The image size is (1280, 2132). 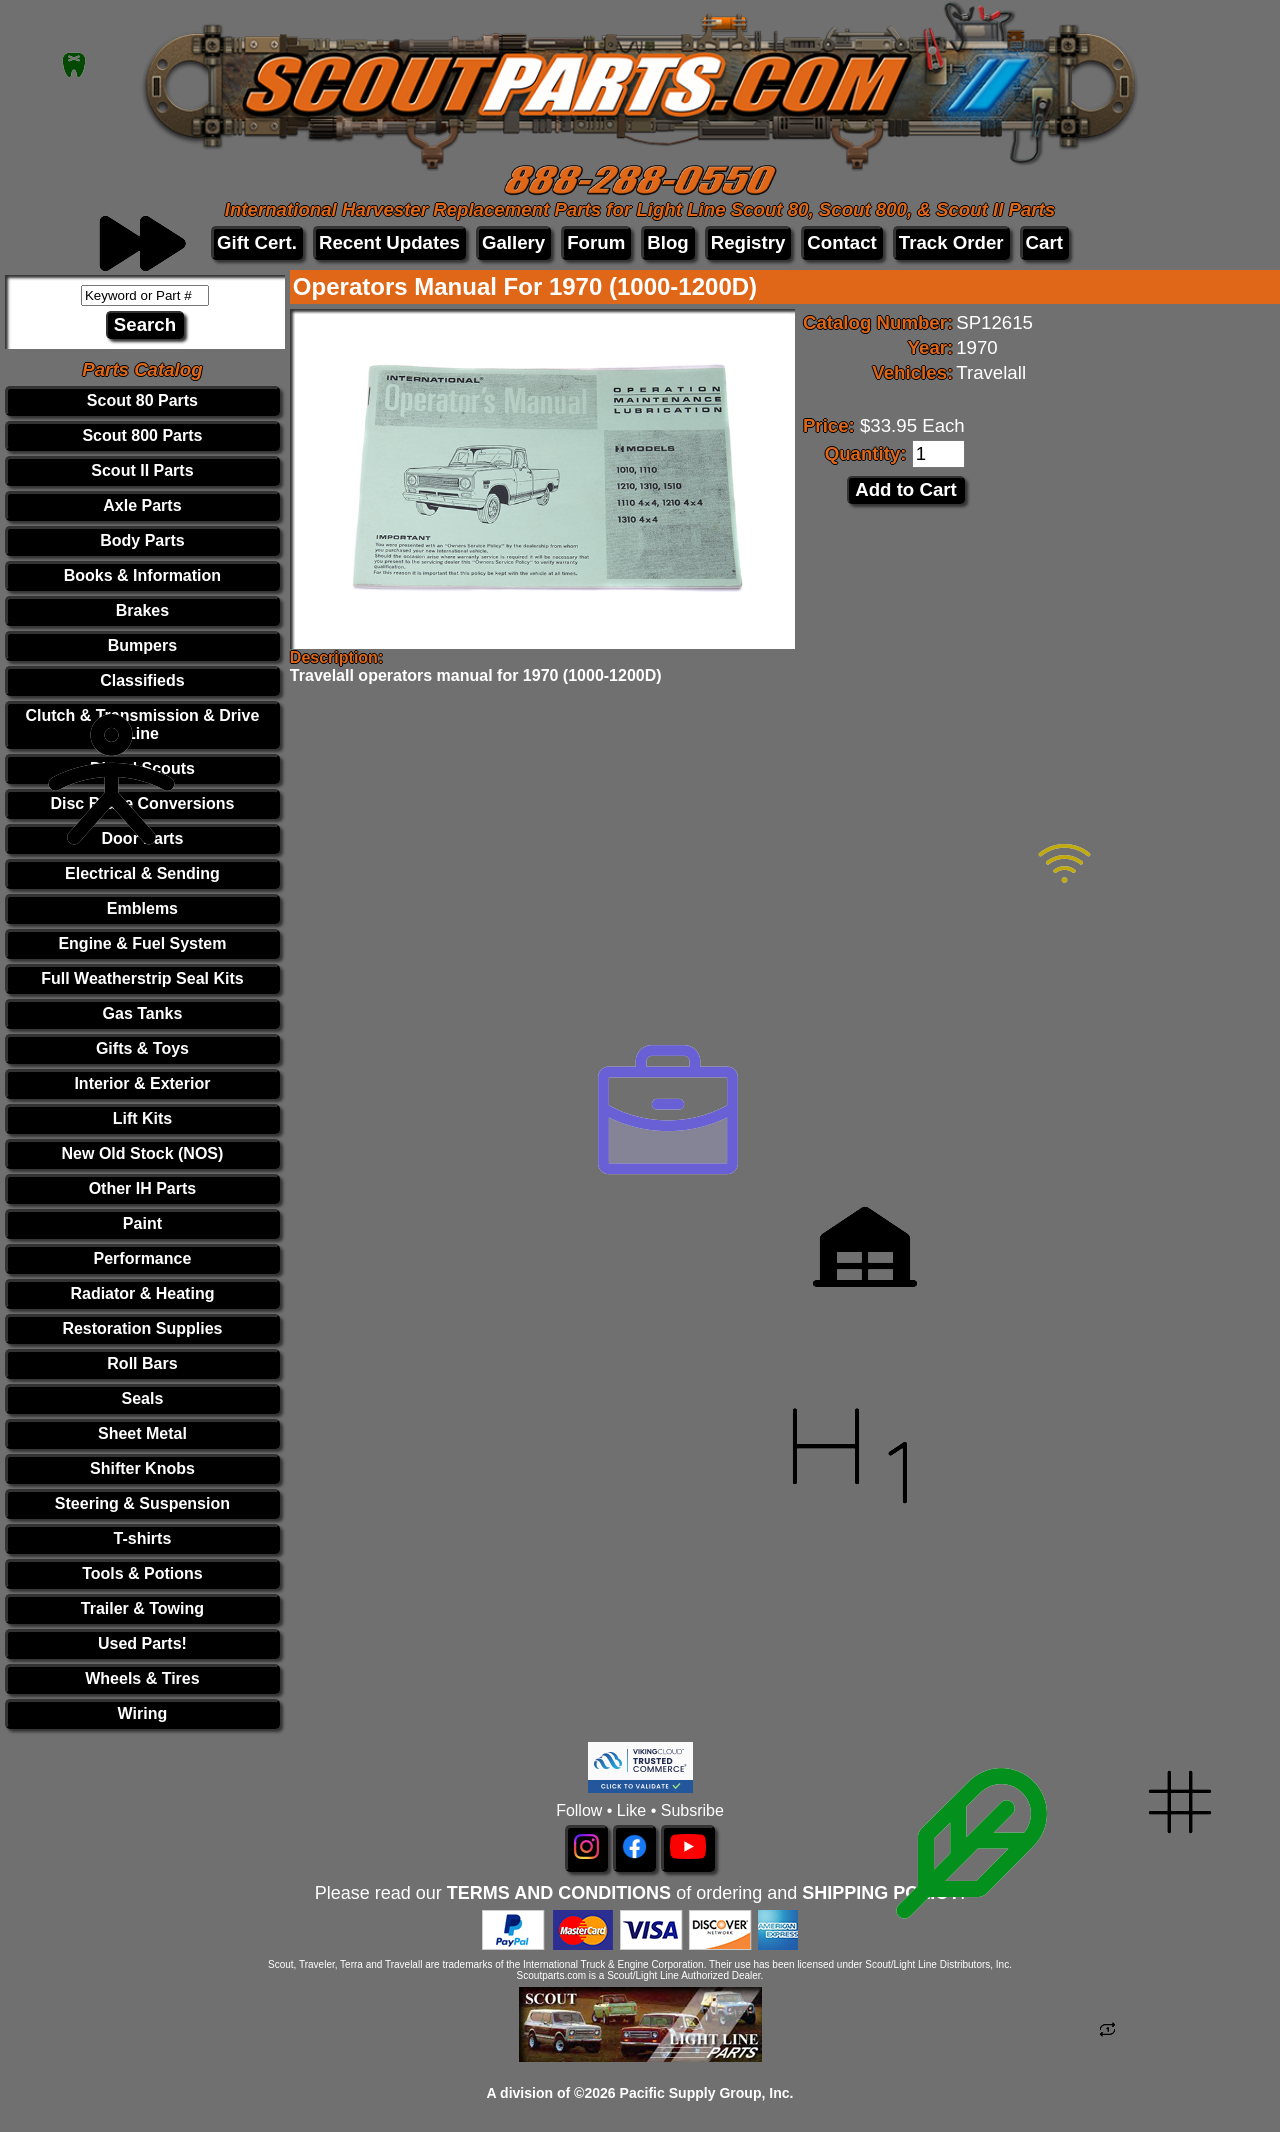 I want to click on format text as heading level 1, so click(x=847, y=1453).